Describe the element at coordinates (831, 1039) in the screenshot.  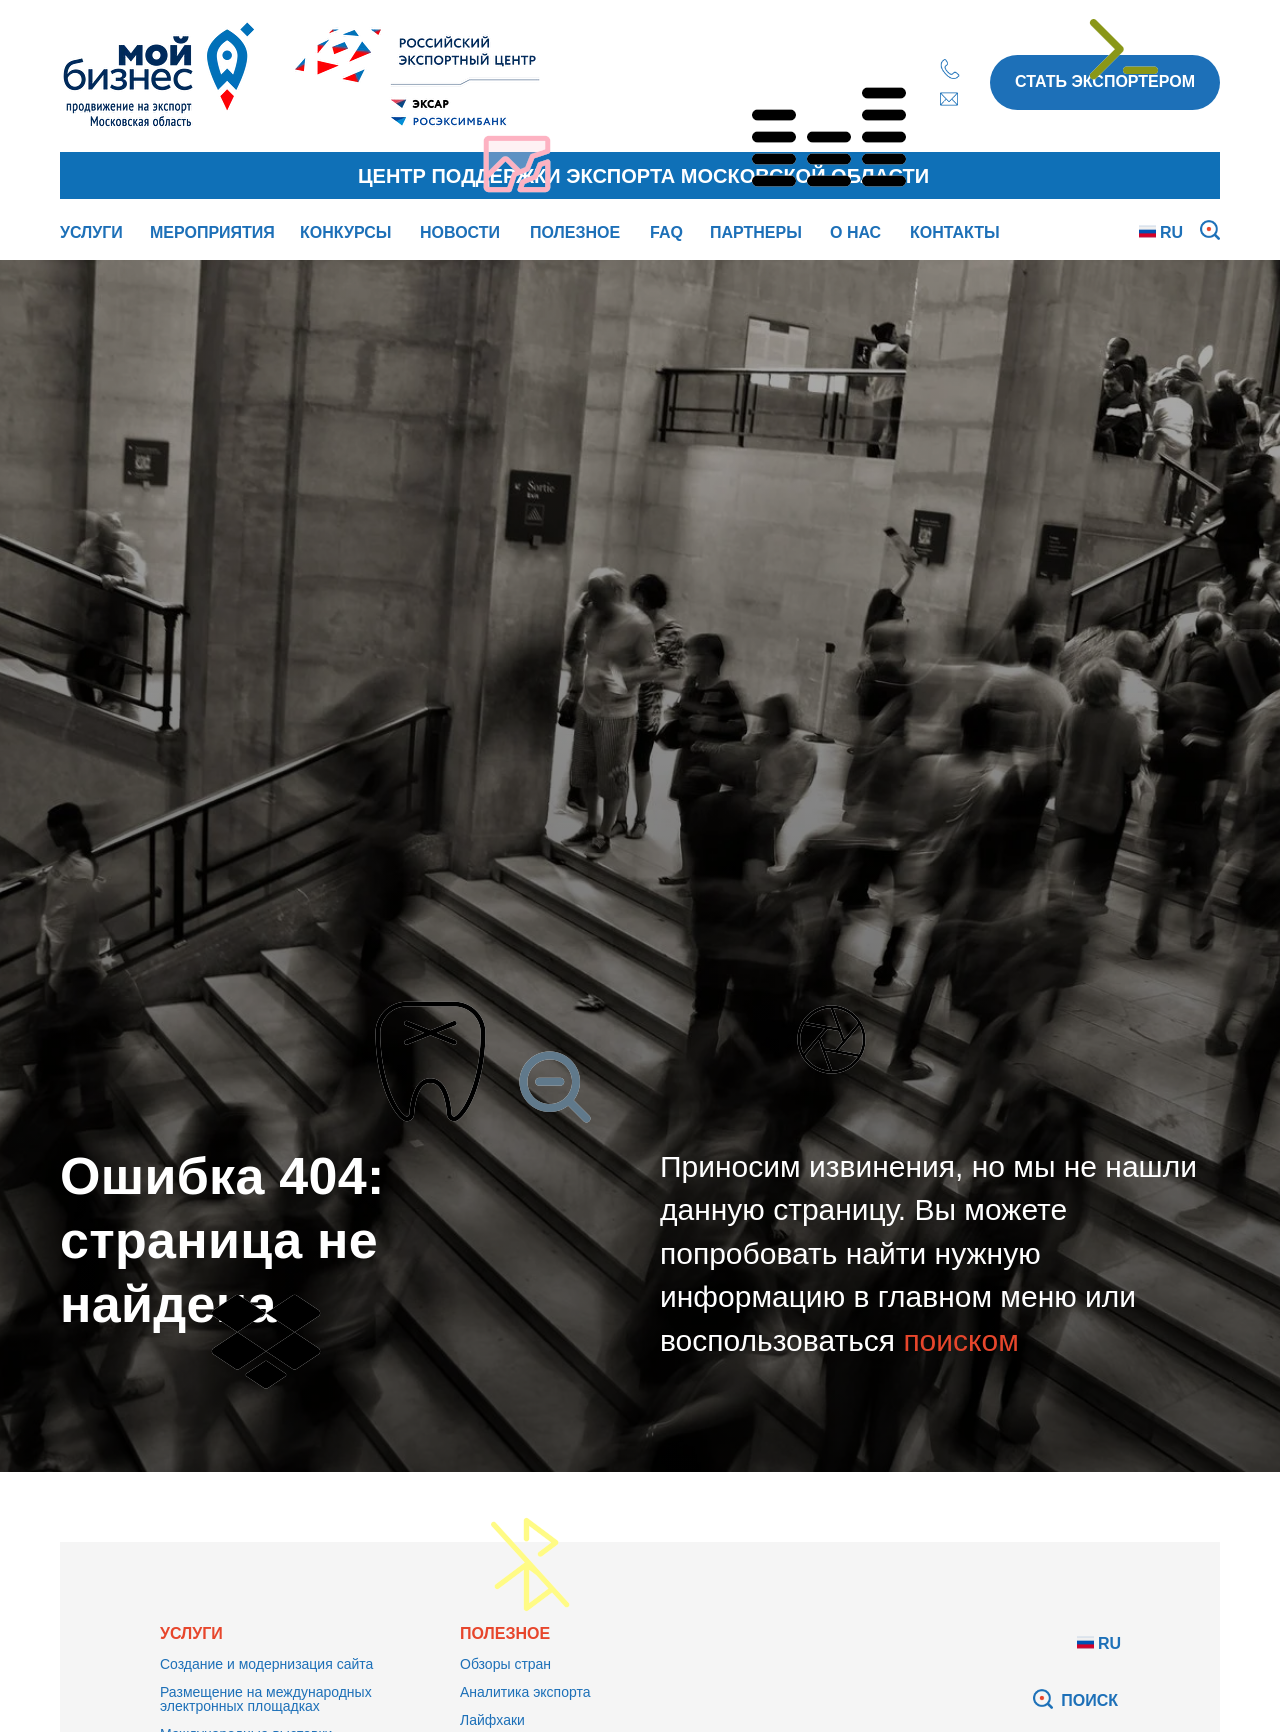
I see `adjust camera aperture settings` at that location.